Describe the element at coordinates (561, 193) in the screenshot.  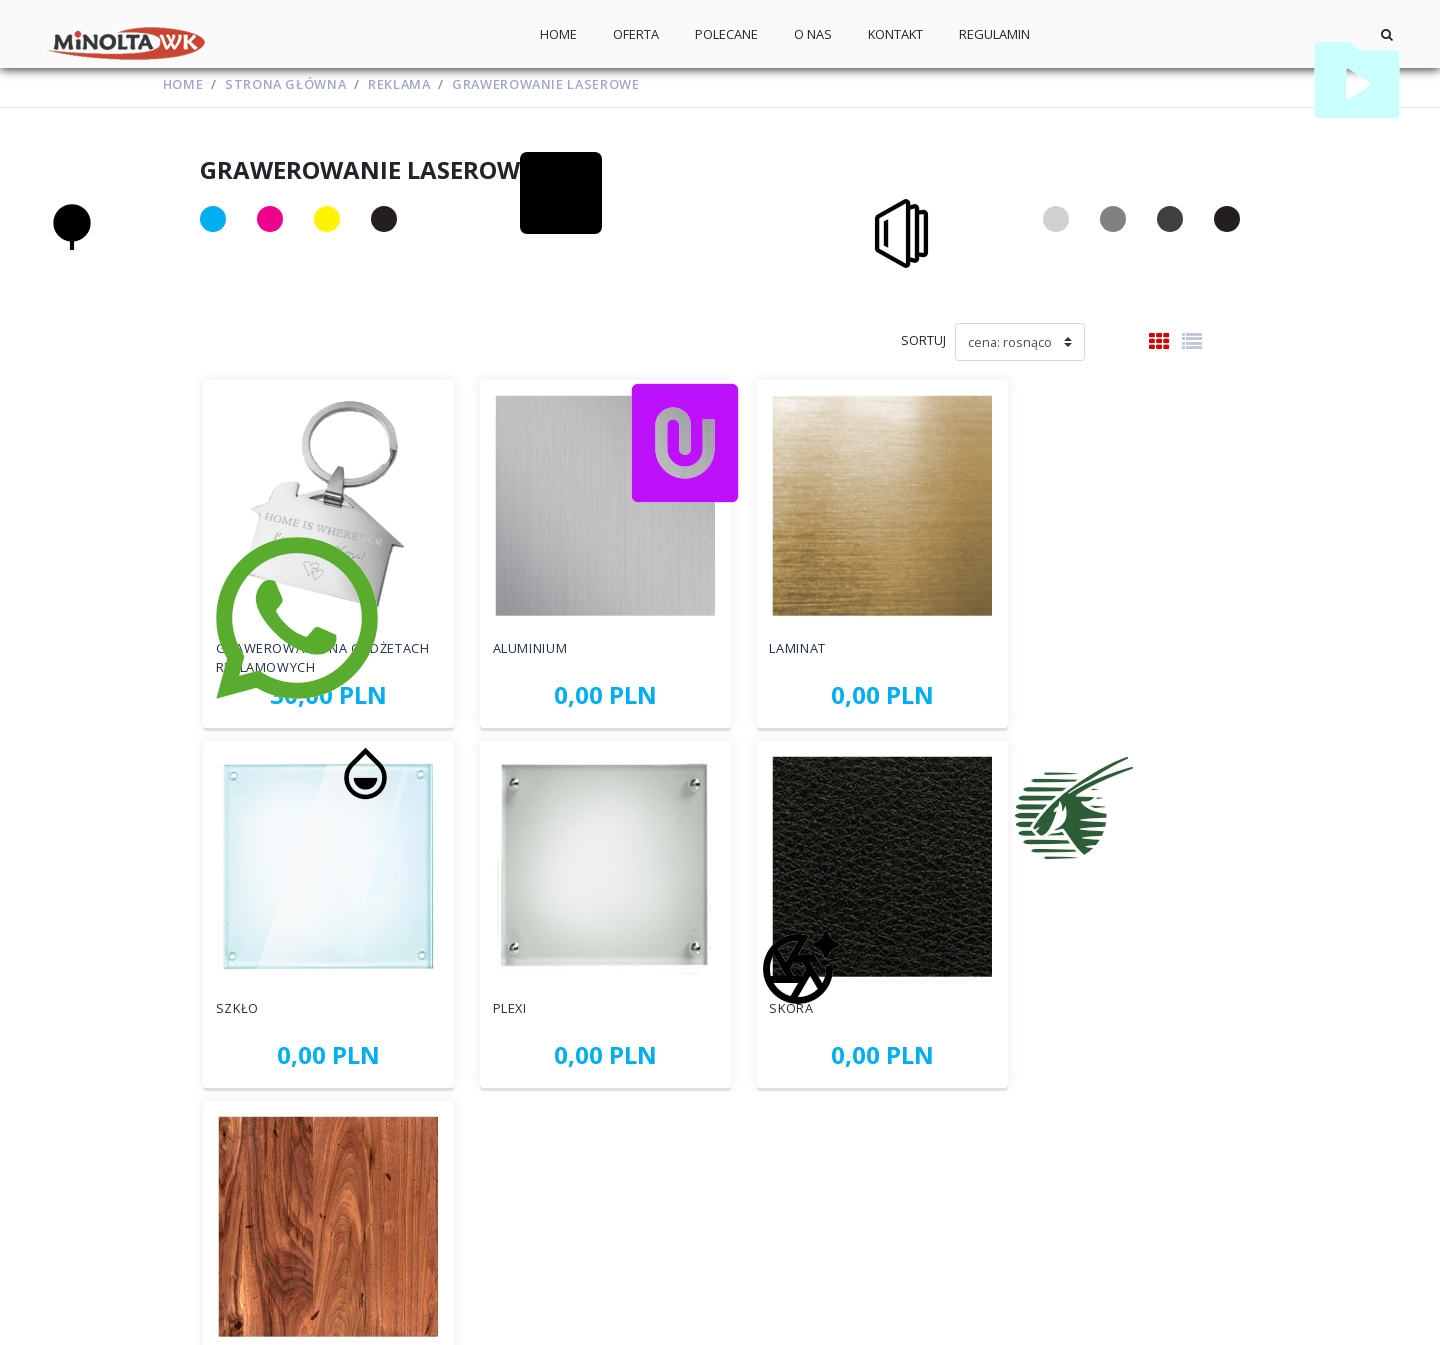
I see `stop media playback` at that location.